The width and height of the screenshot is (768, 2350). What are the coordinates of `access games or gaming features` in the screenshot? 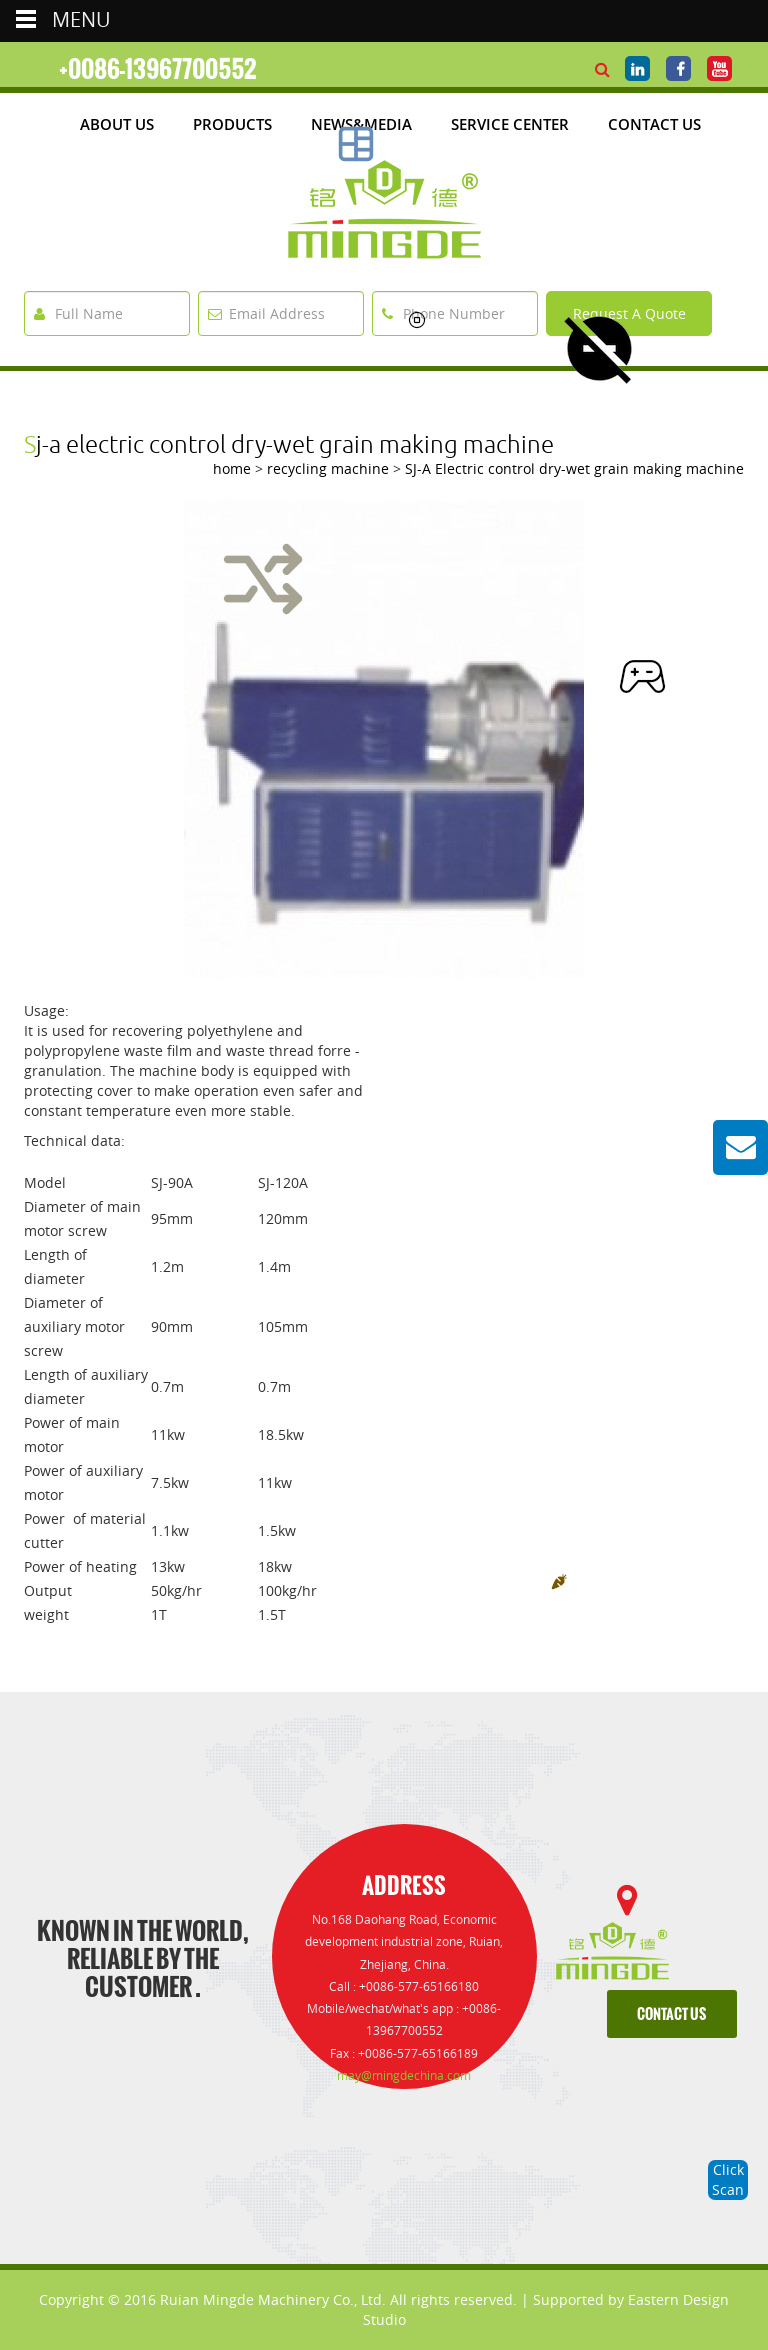 It's located at (642, 676).